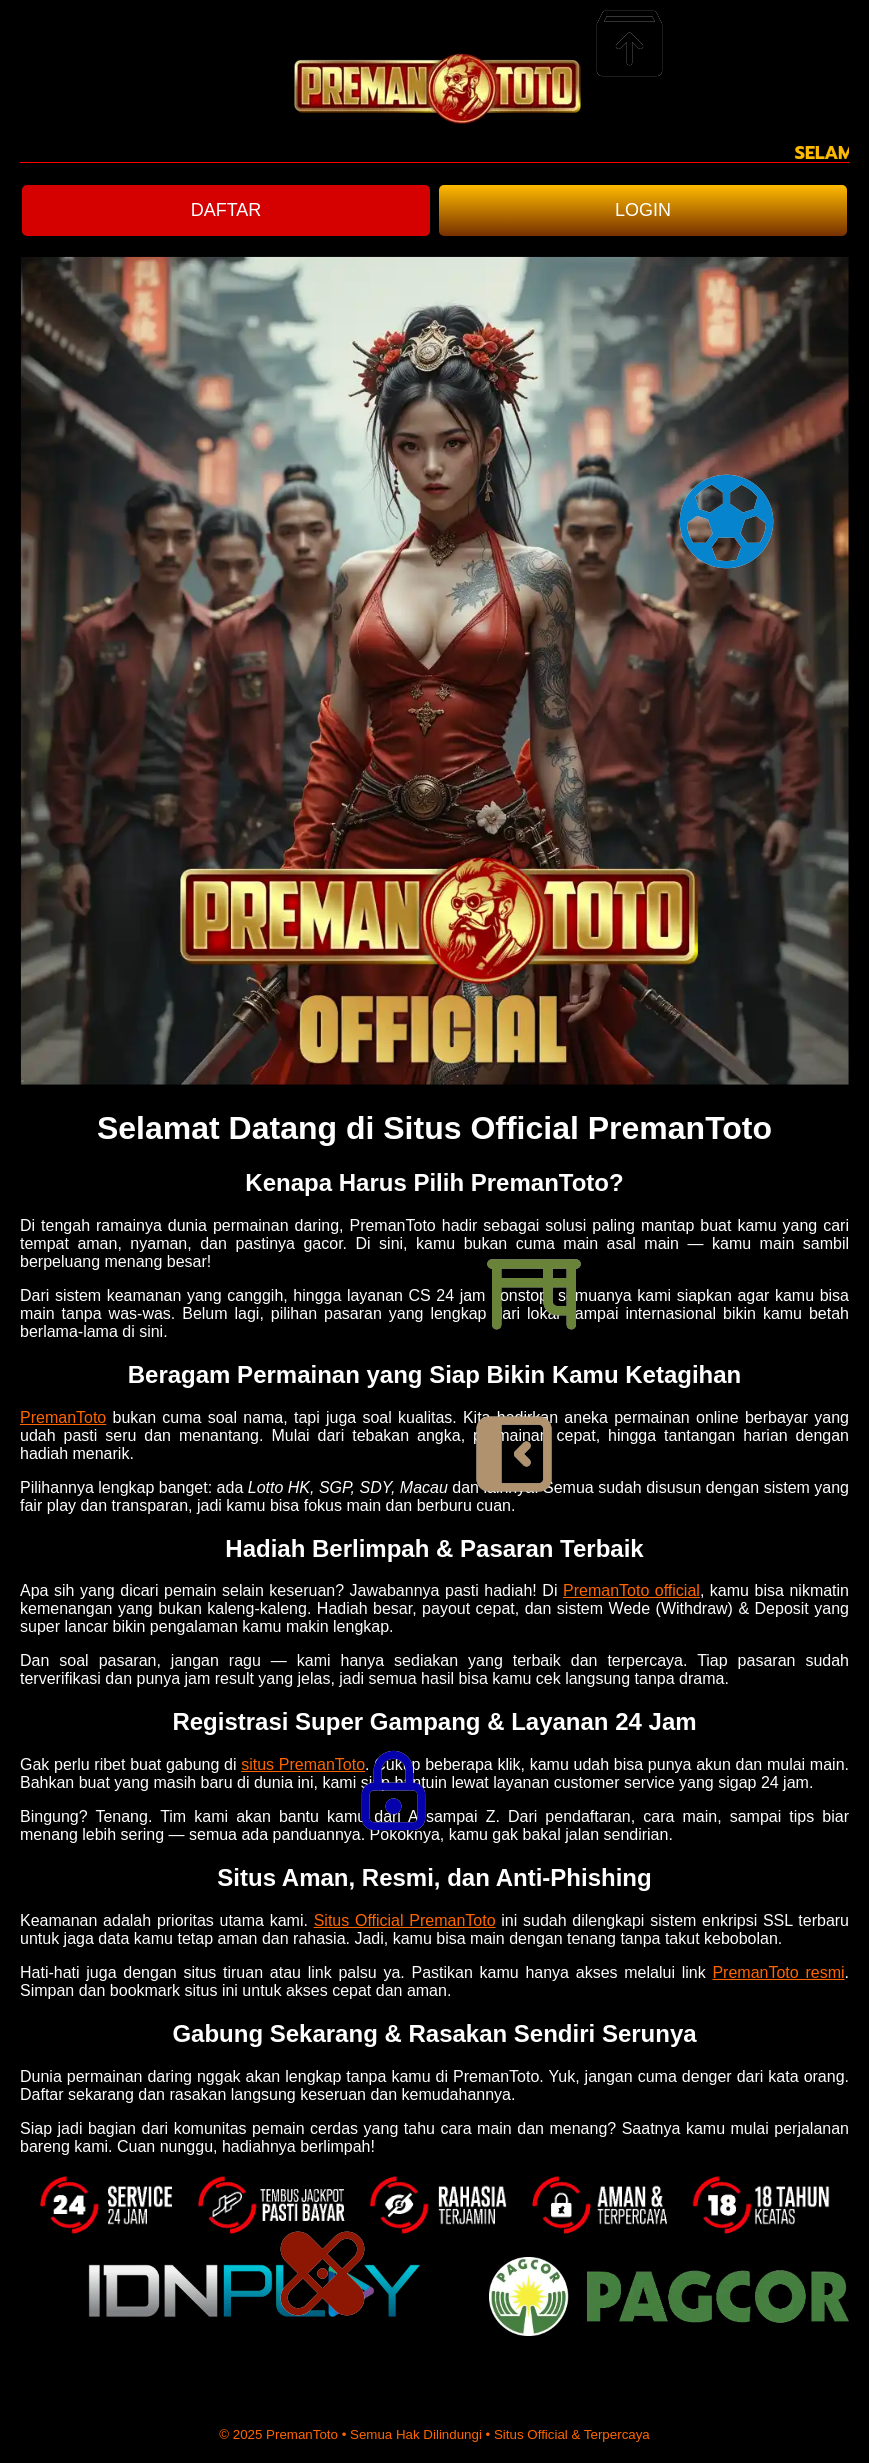  I want to click on upload file to storage, so click(629, 43).